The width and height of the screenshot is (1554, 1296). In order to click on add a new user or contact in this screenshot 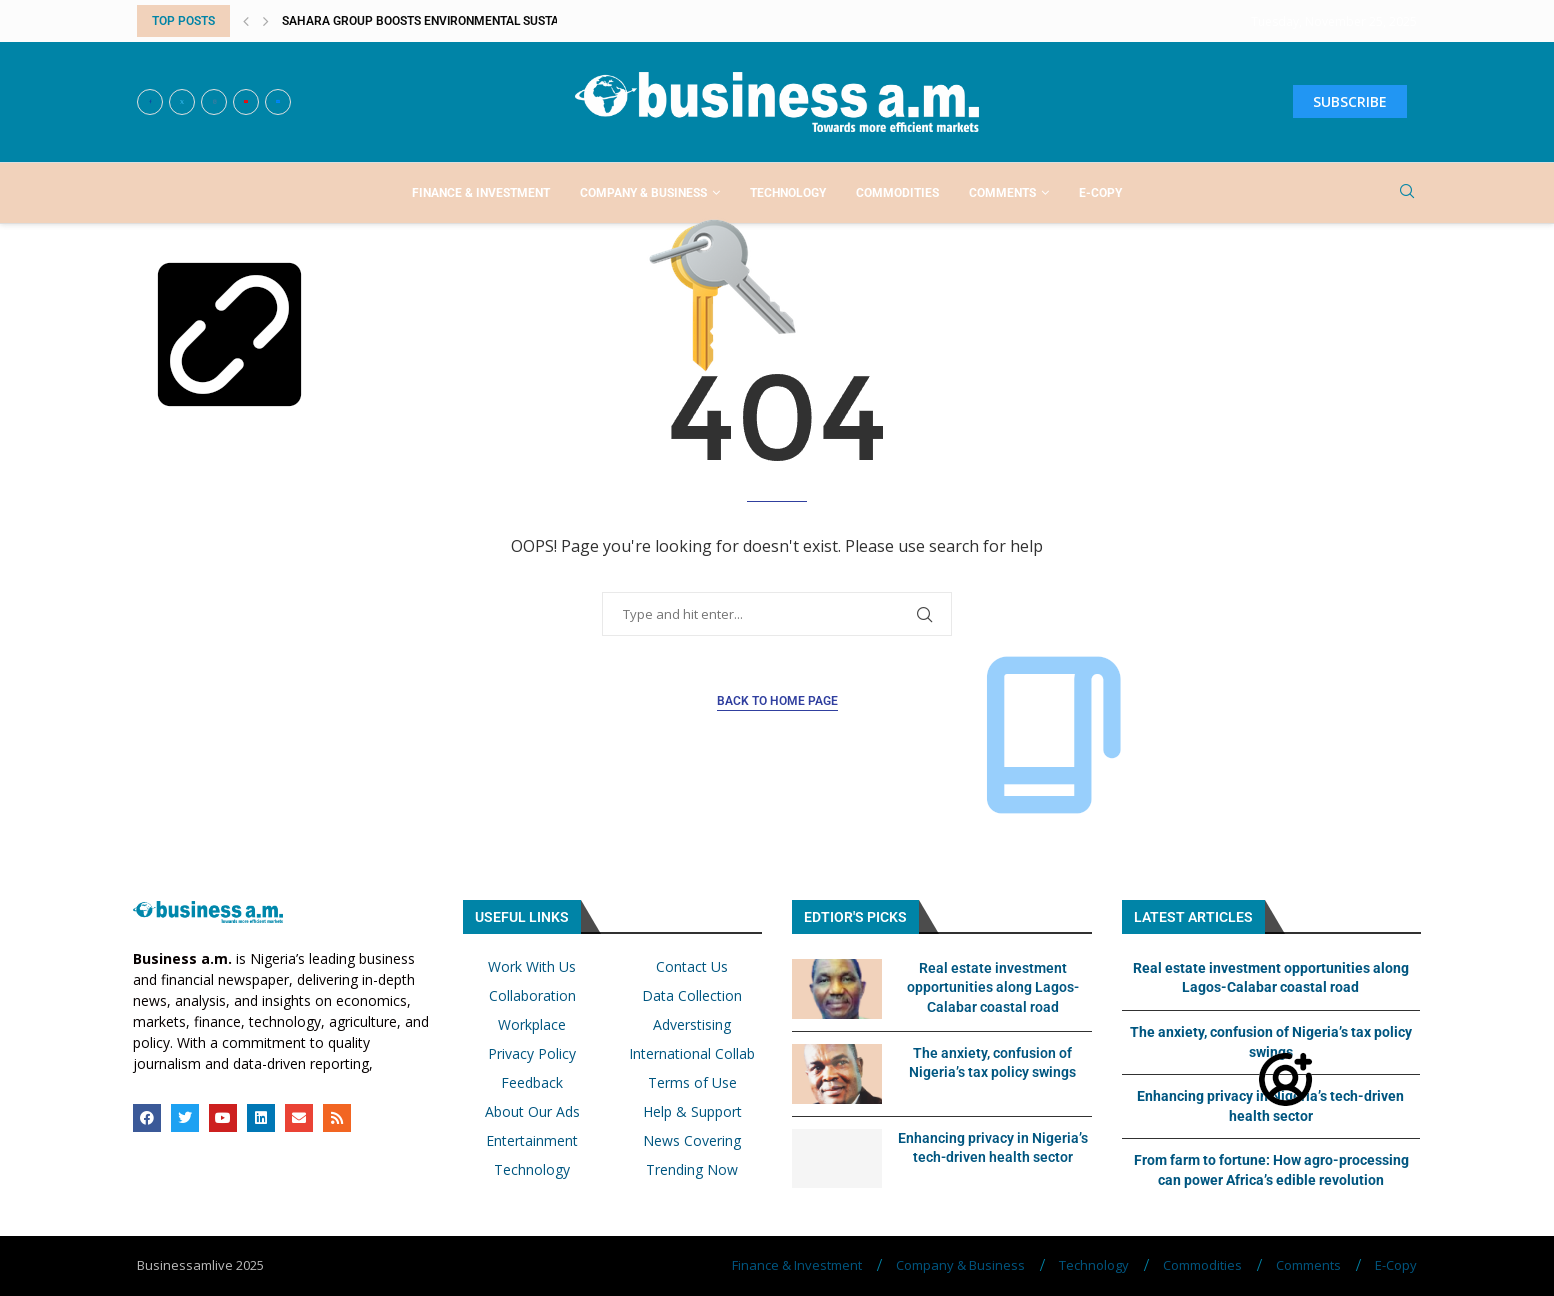, I will do `click(1285, 1079)`.